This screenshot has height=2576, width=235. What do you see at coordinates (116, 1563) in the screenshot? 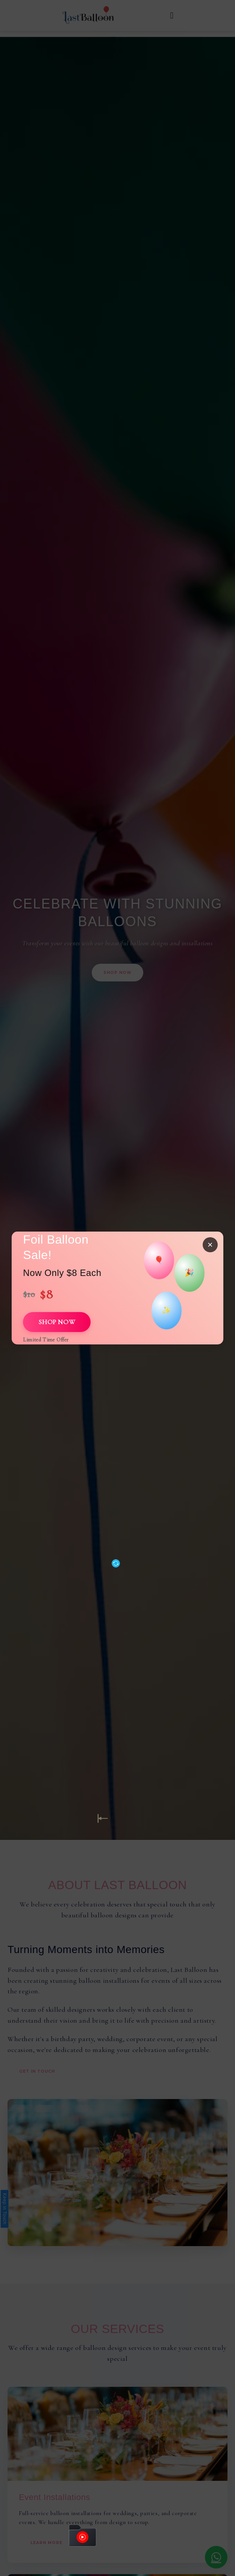
I see `indicates file is syncing with shared folder` at bounding box center [116, 1563].